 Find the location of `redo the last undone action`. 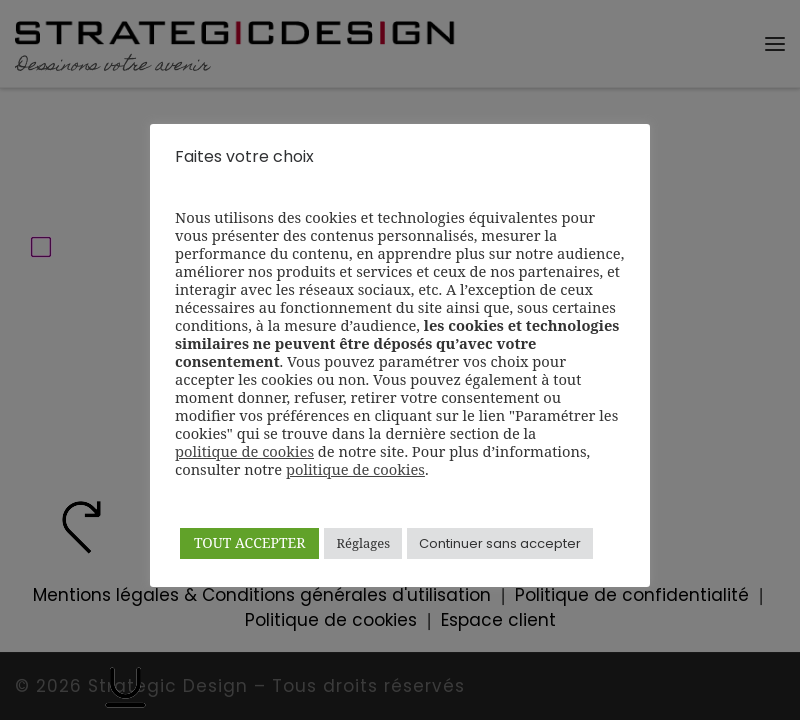

redo the last undone action is located at coordinates (82, 525).